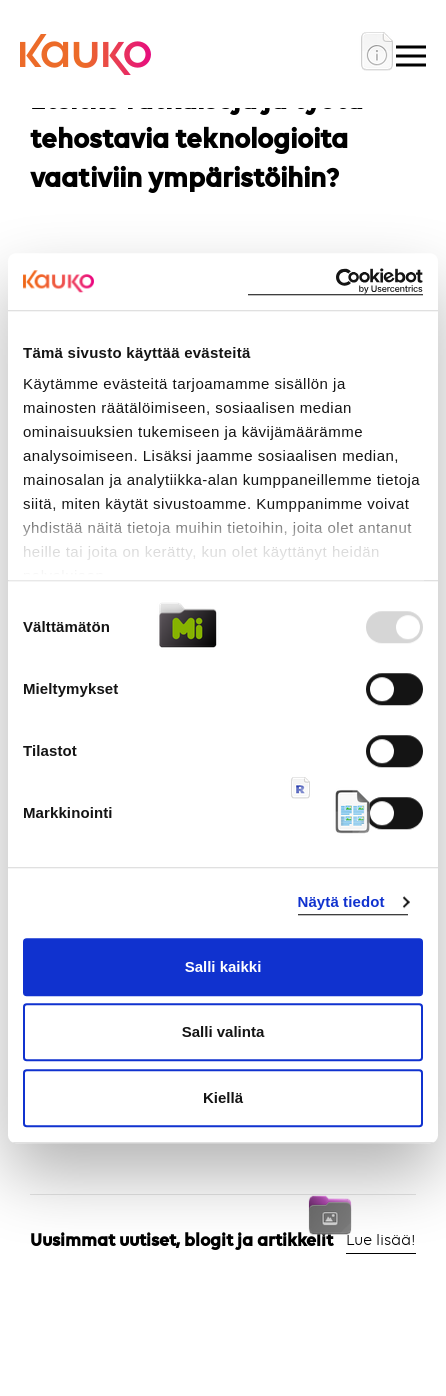 This screenshot has width=446, height=1396. What do you see at coordinates (330, 1215) in the screenshot?
I see `open your pictures folder` at bounding box center [330, 1215].